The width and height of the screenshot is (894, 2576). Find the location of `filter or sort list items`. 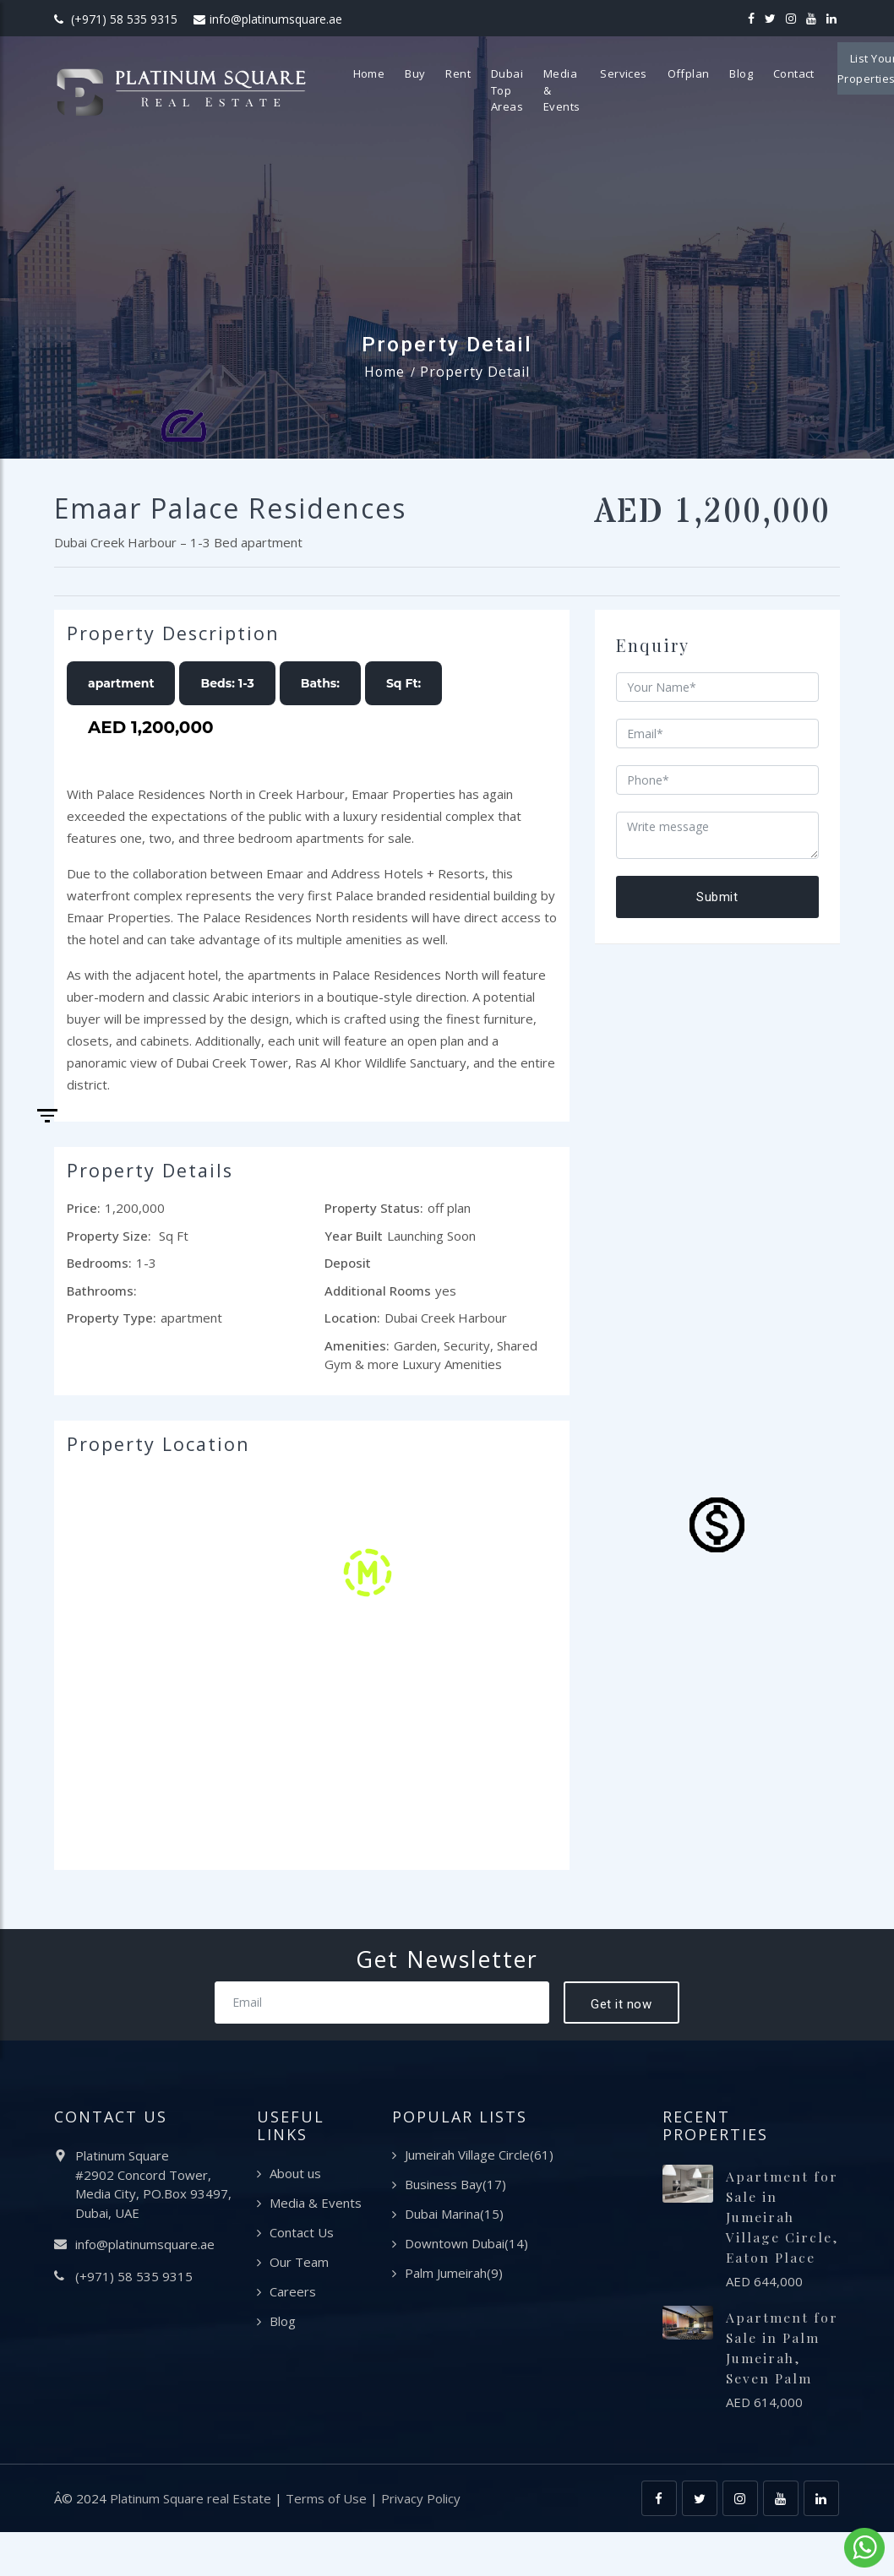

filter or sort list items is located at coordinates (47, 1116).